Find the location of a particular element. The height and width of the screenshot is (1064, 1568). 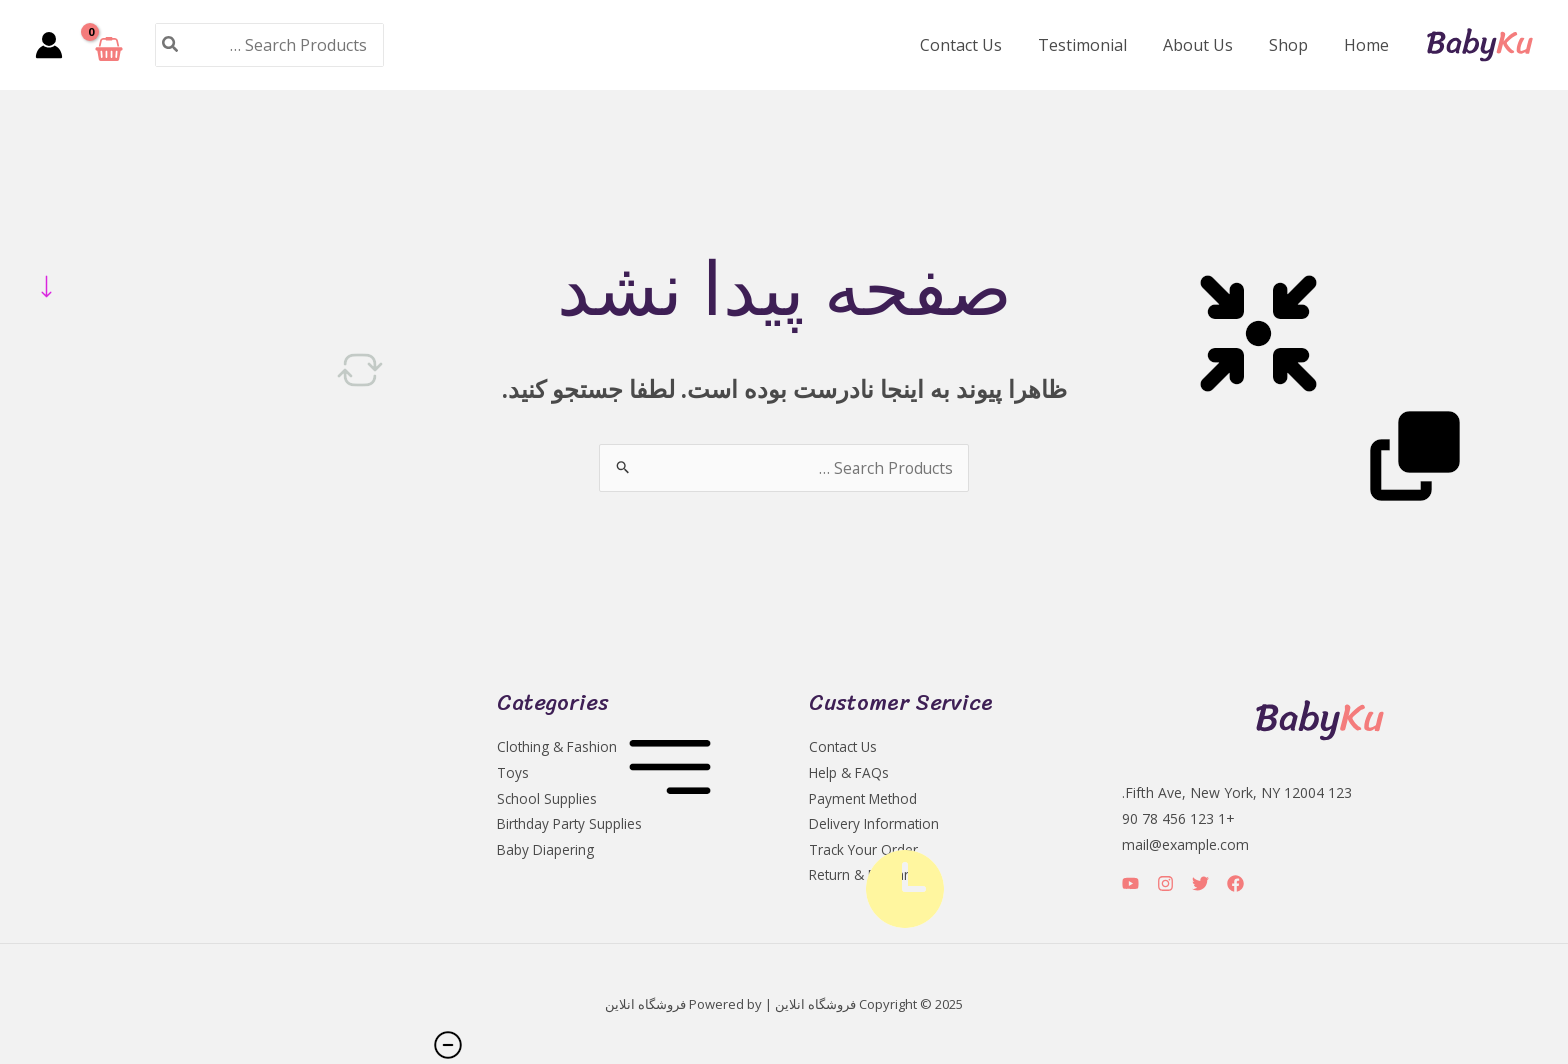

scroll down for more content is located at coordinates (46, 286).